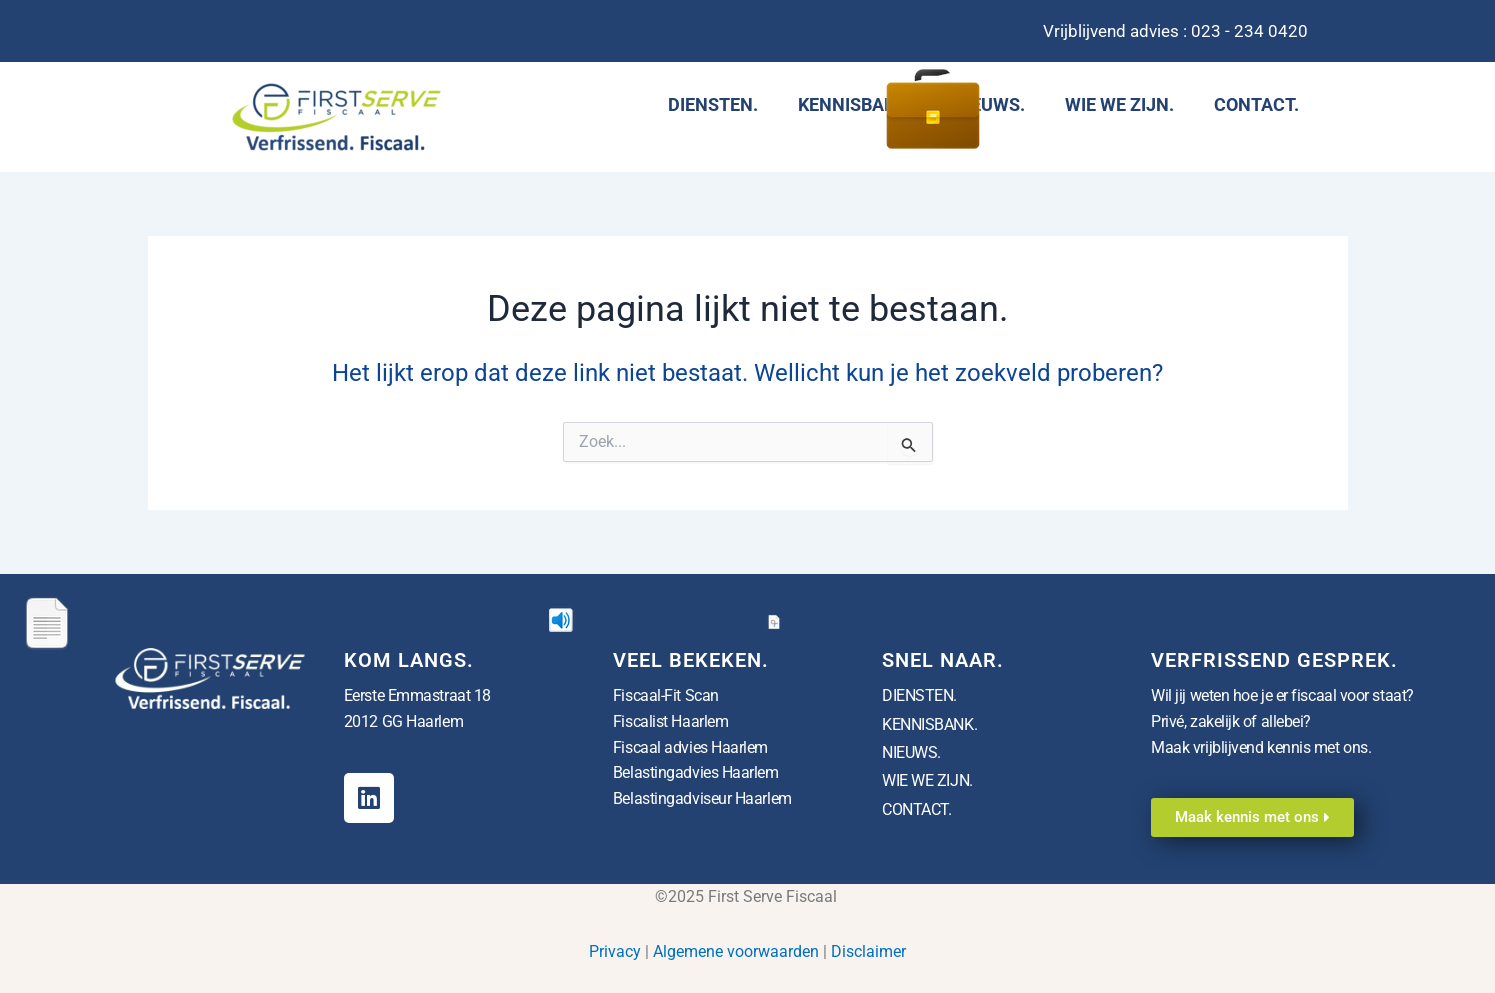  I want to click on indicates sound or audio is enabled, so click(579, 602).